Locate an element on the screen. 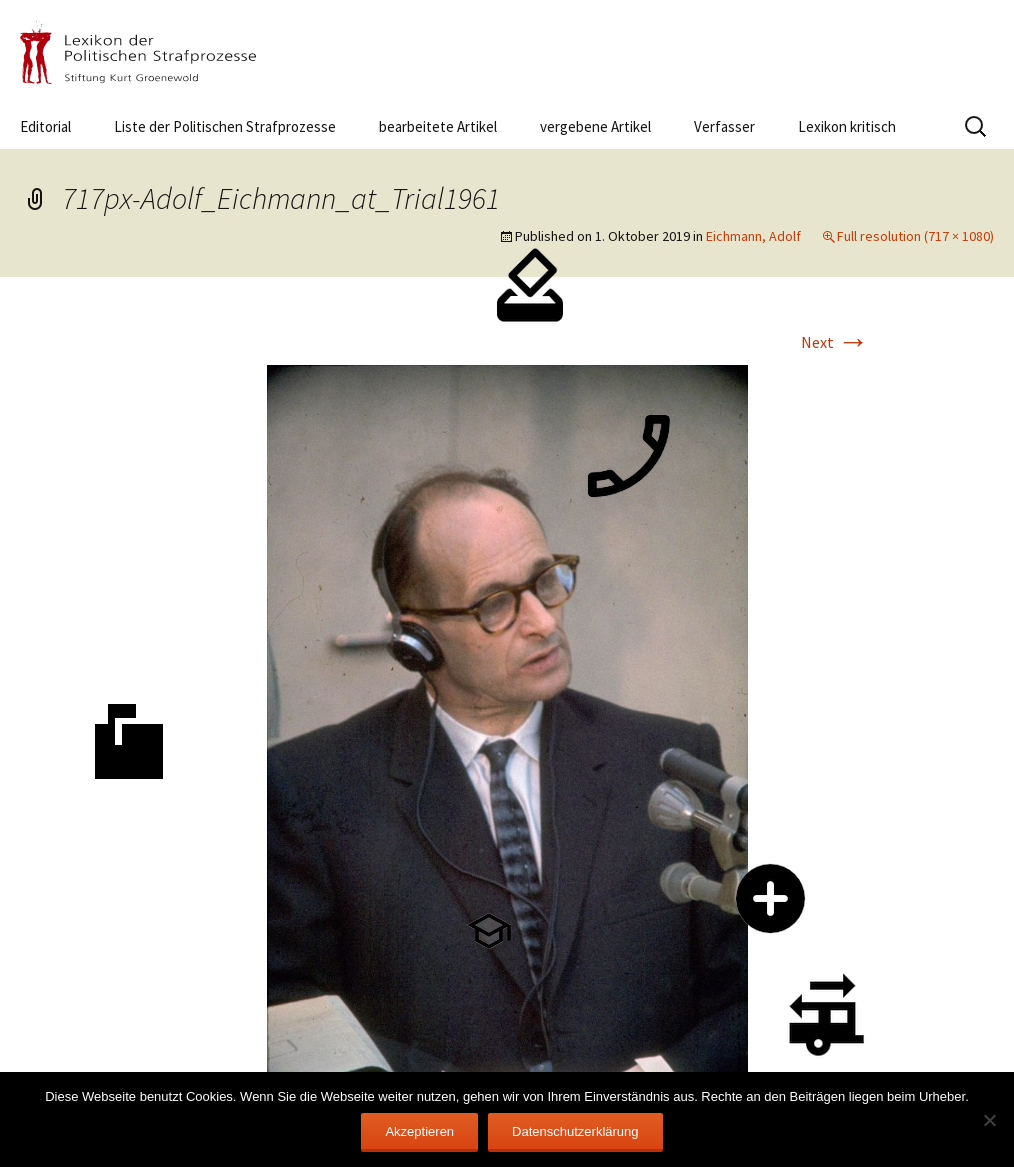 The width and height of the screenshot is (1014, 1167). cast your vote or submit a ballot is located at coordinates (530, 285).